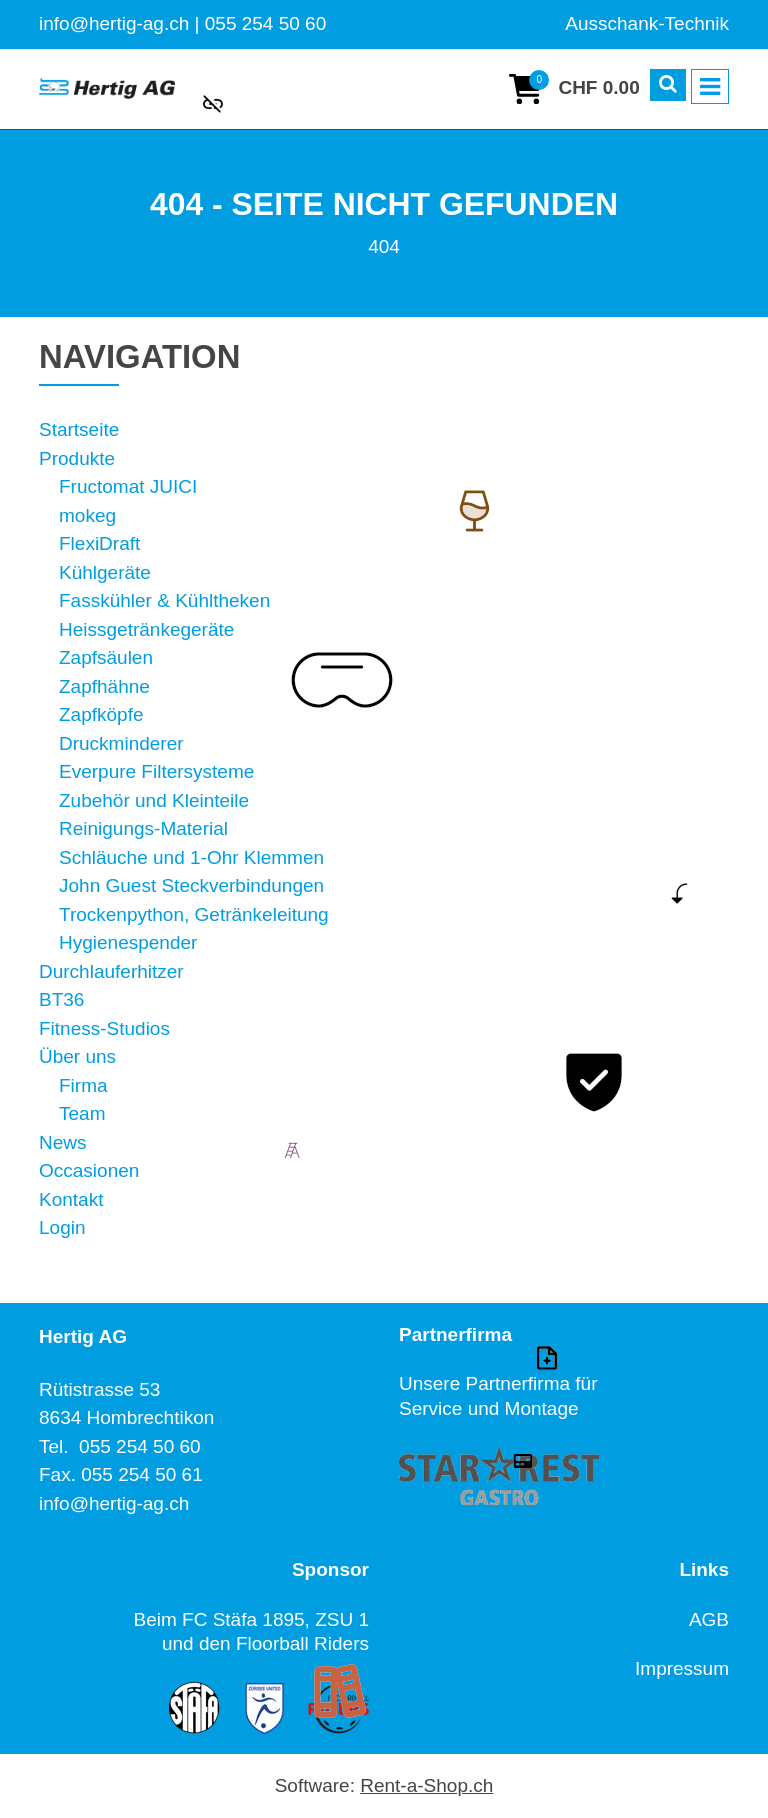 This screenshot has width=768, height=1818. I want to click on browse wine selection or menu, so click(474, 509).